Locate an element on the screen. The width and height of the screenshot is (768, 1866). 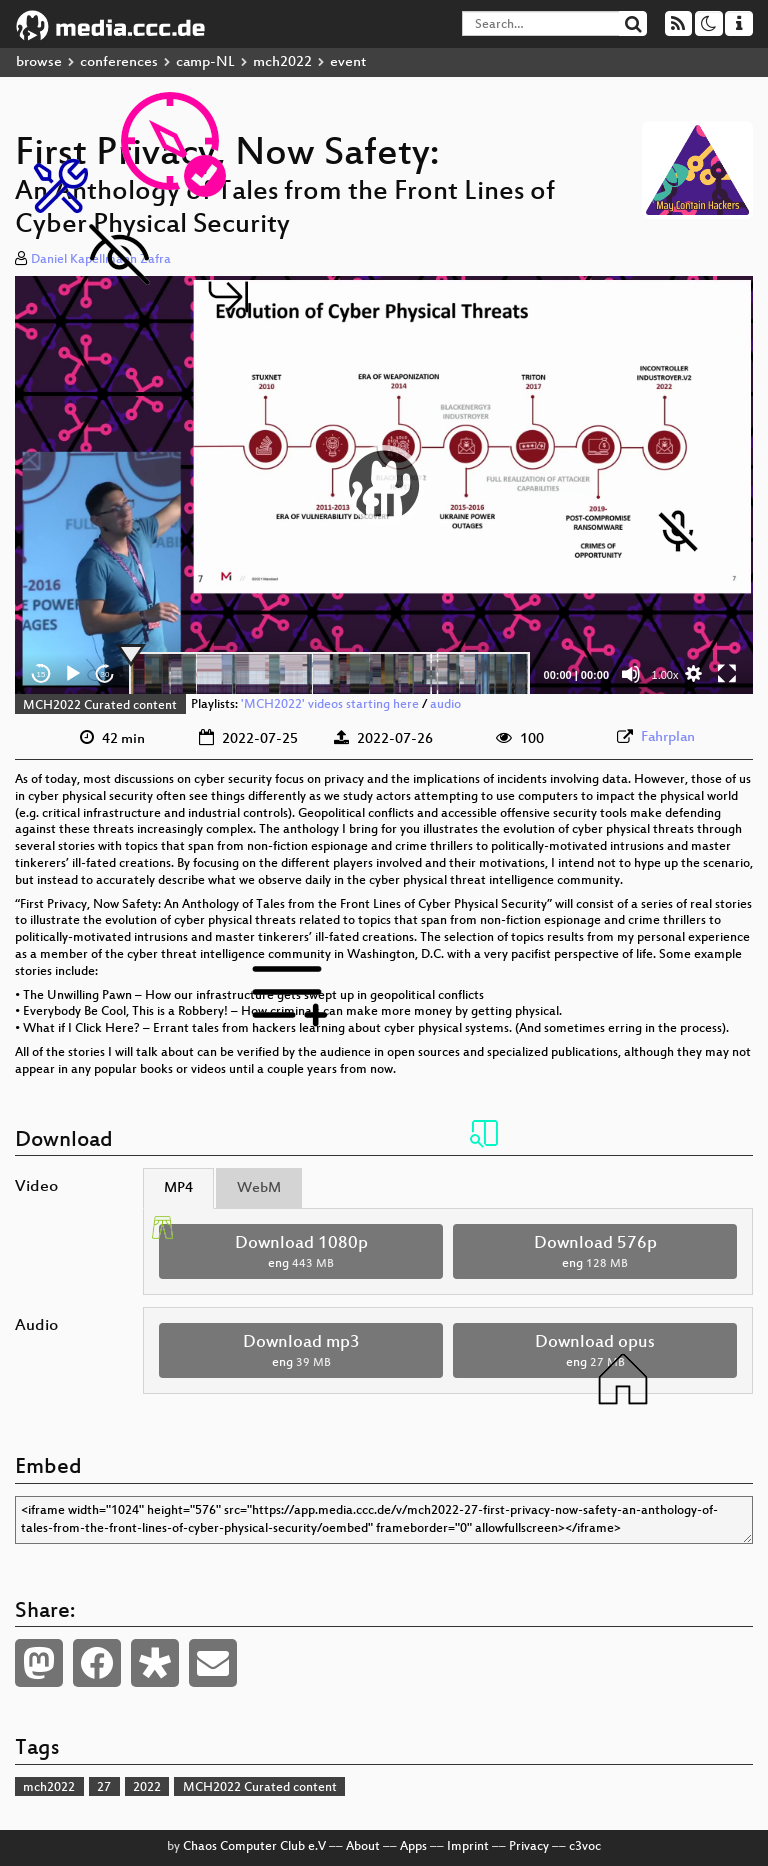
browse pants or bottoms category is located at coordinates (162, 1227).